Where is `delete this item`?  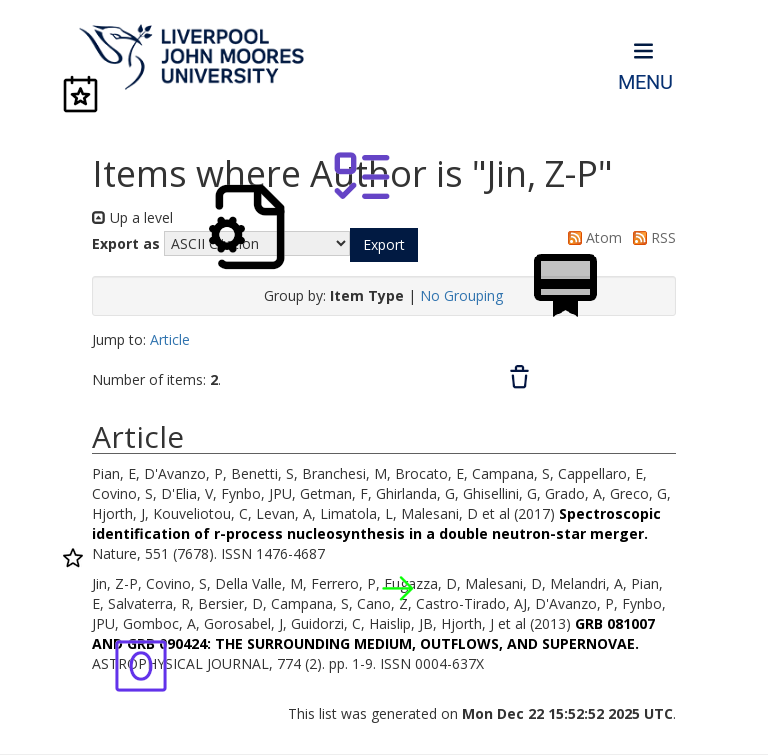
delete this item is located at coordinates (519, 377).